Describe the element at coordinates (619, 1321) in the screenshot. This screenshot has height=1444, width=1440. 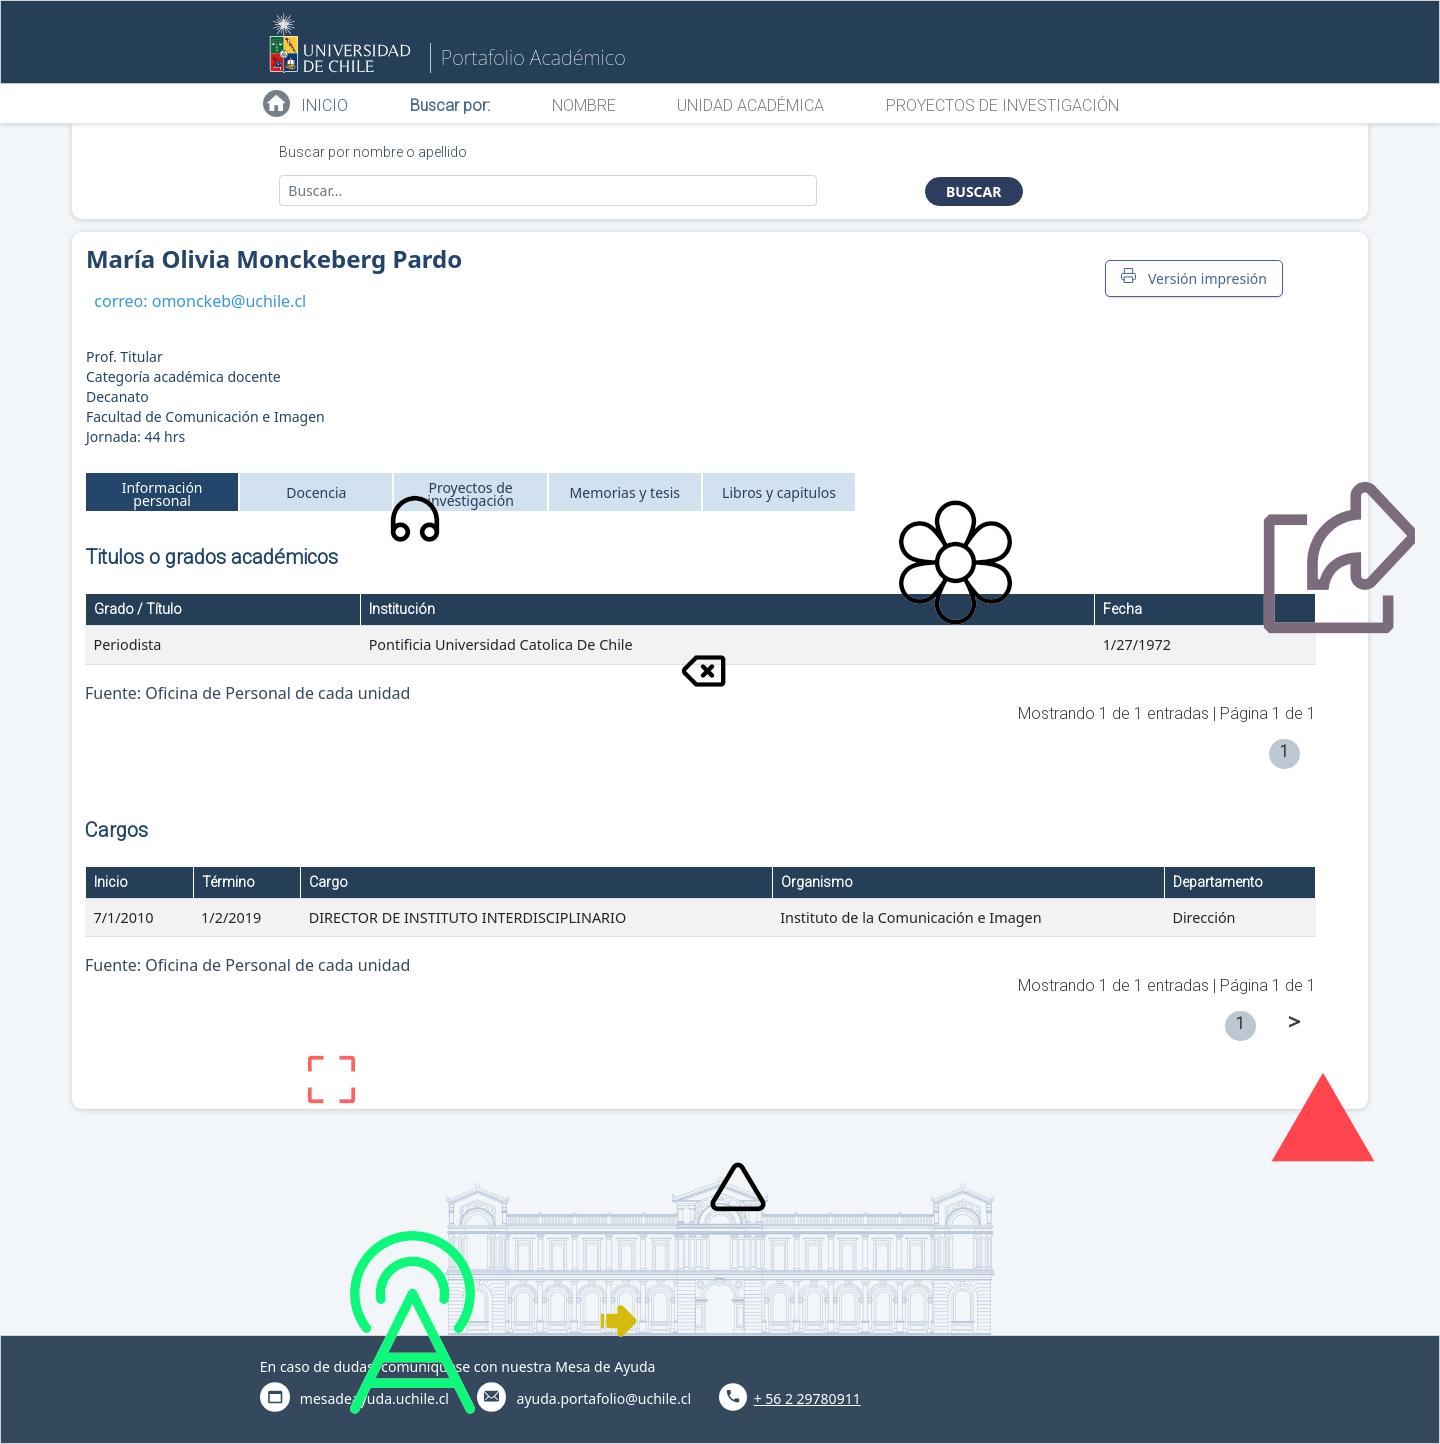
I see `skip to end or last item` at that location.